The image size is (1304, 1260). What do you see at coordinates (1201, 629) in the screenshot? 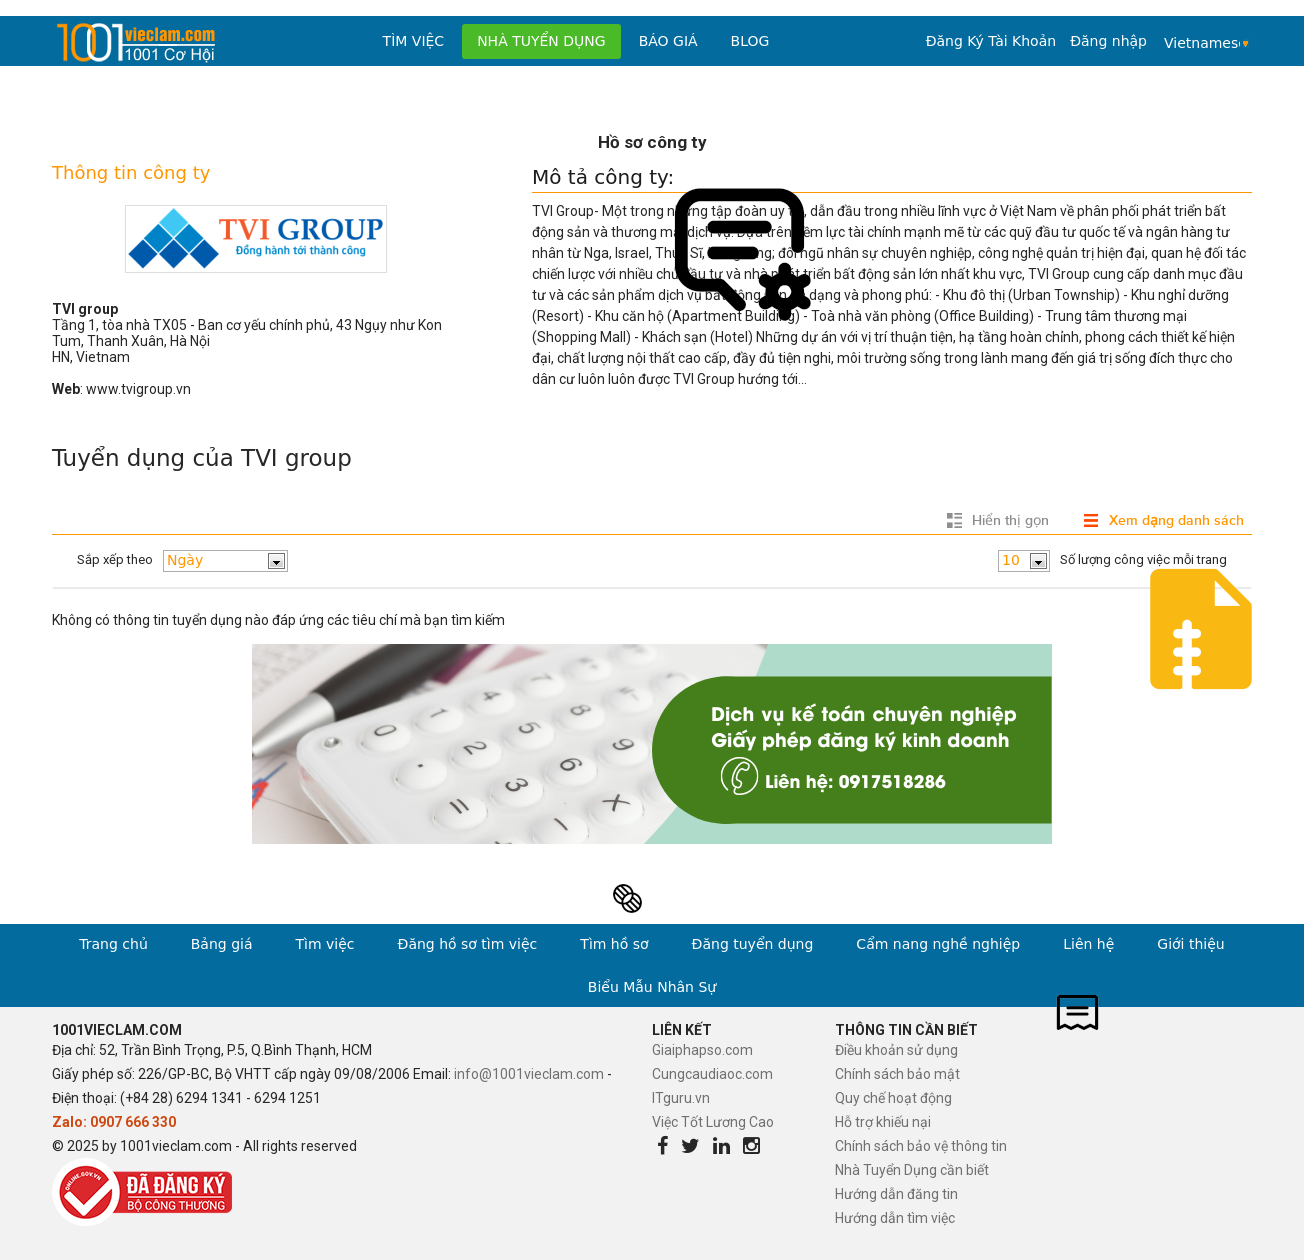
I see `access compressed or archived files` at bounding box center [1201, 629].